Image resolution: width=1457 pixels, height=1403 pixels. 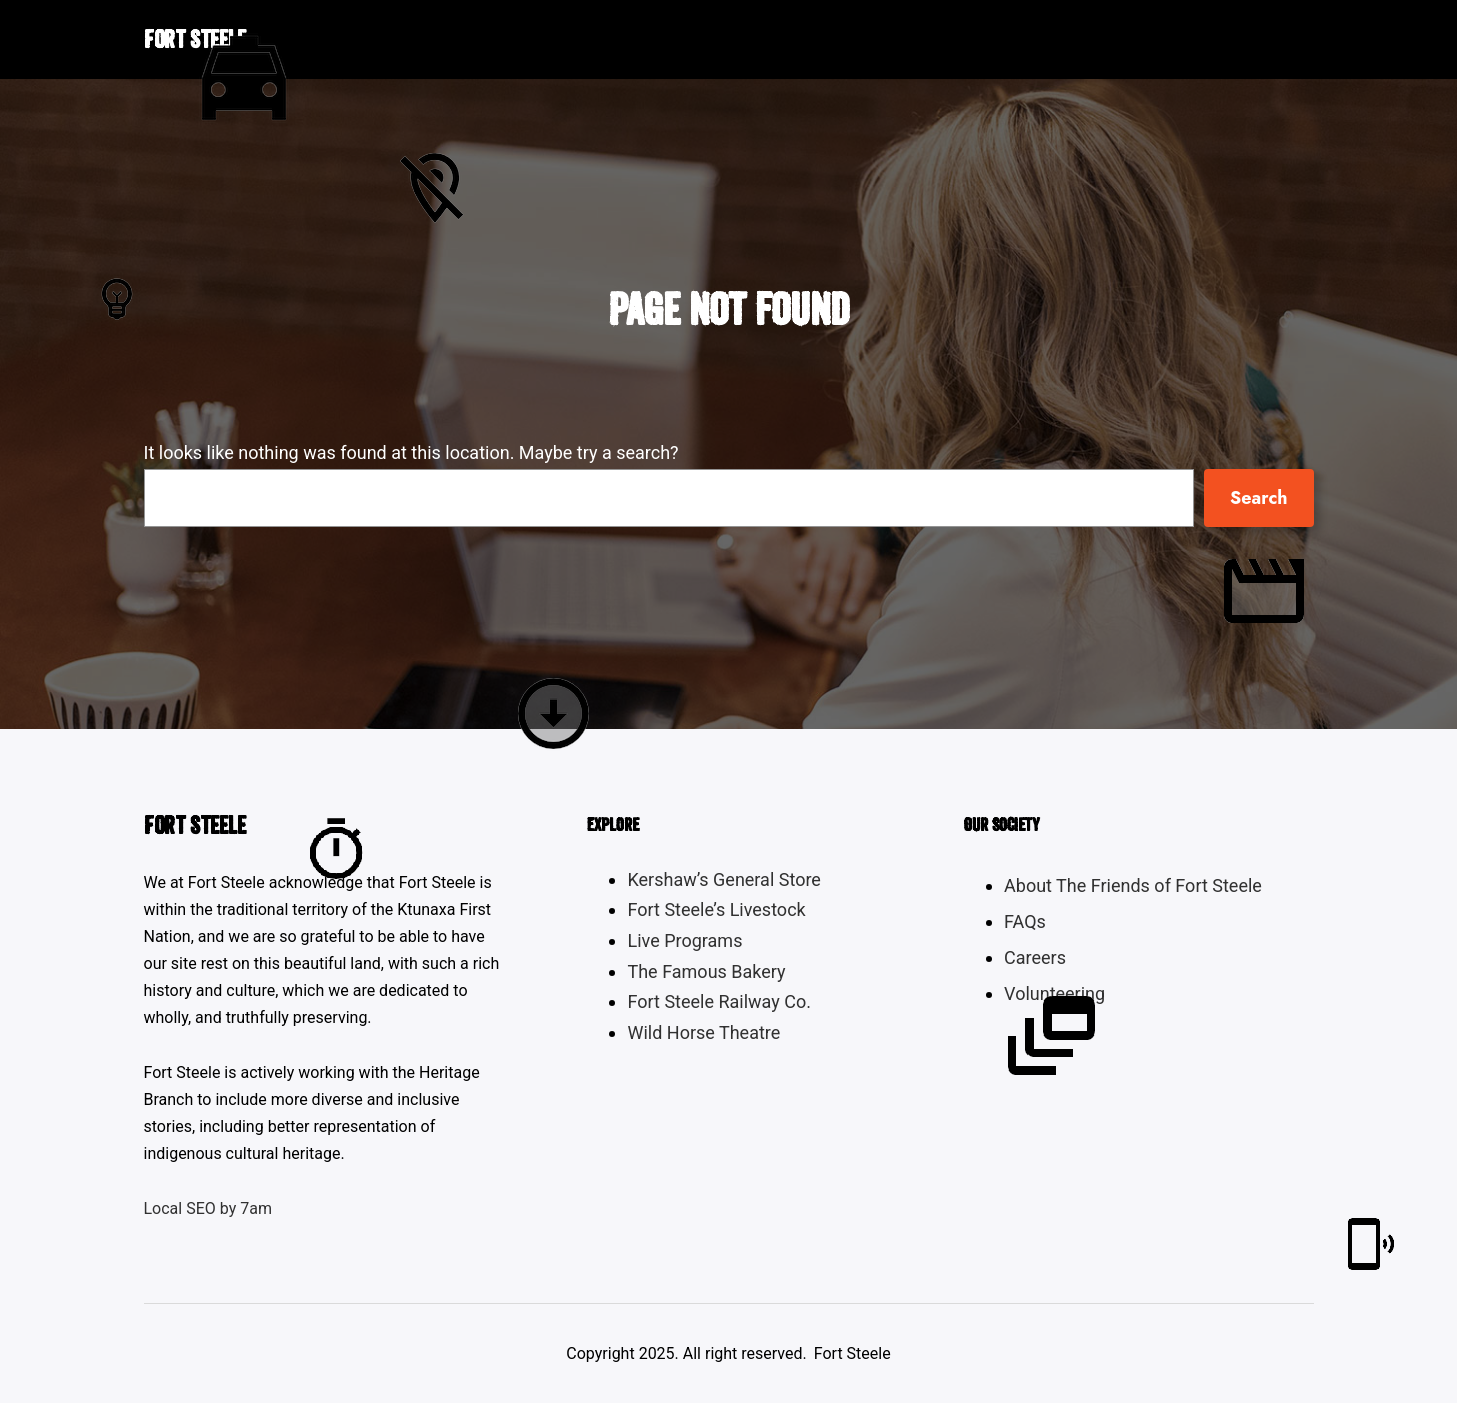 I want to click on download file or content, so click(x=553, y=713).